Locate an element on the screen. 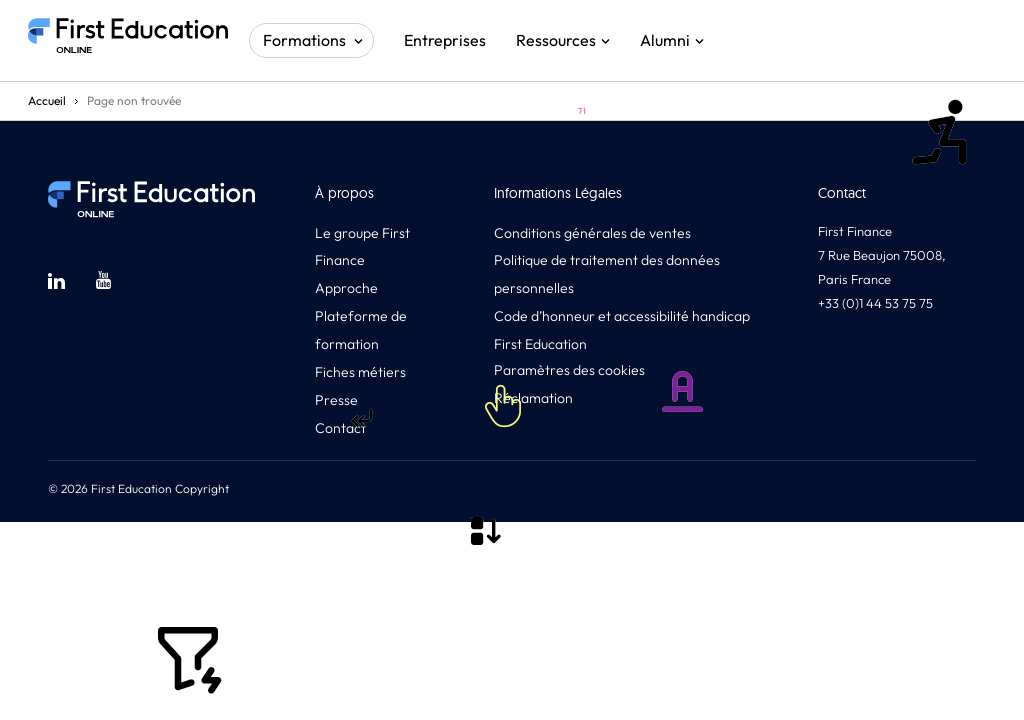  access stretching exercises or warm-up routines is located at coordinates (941, 132).